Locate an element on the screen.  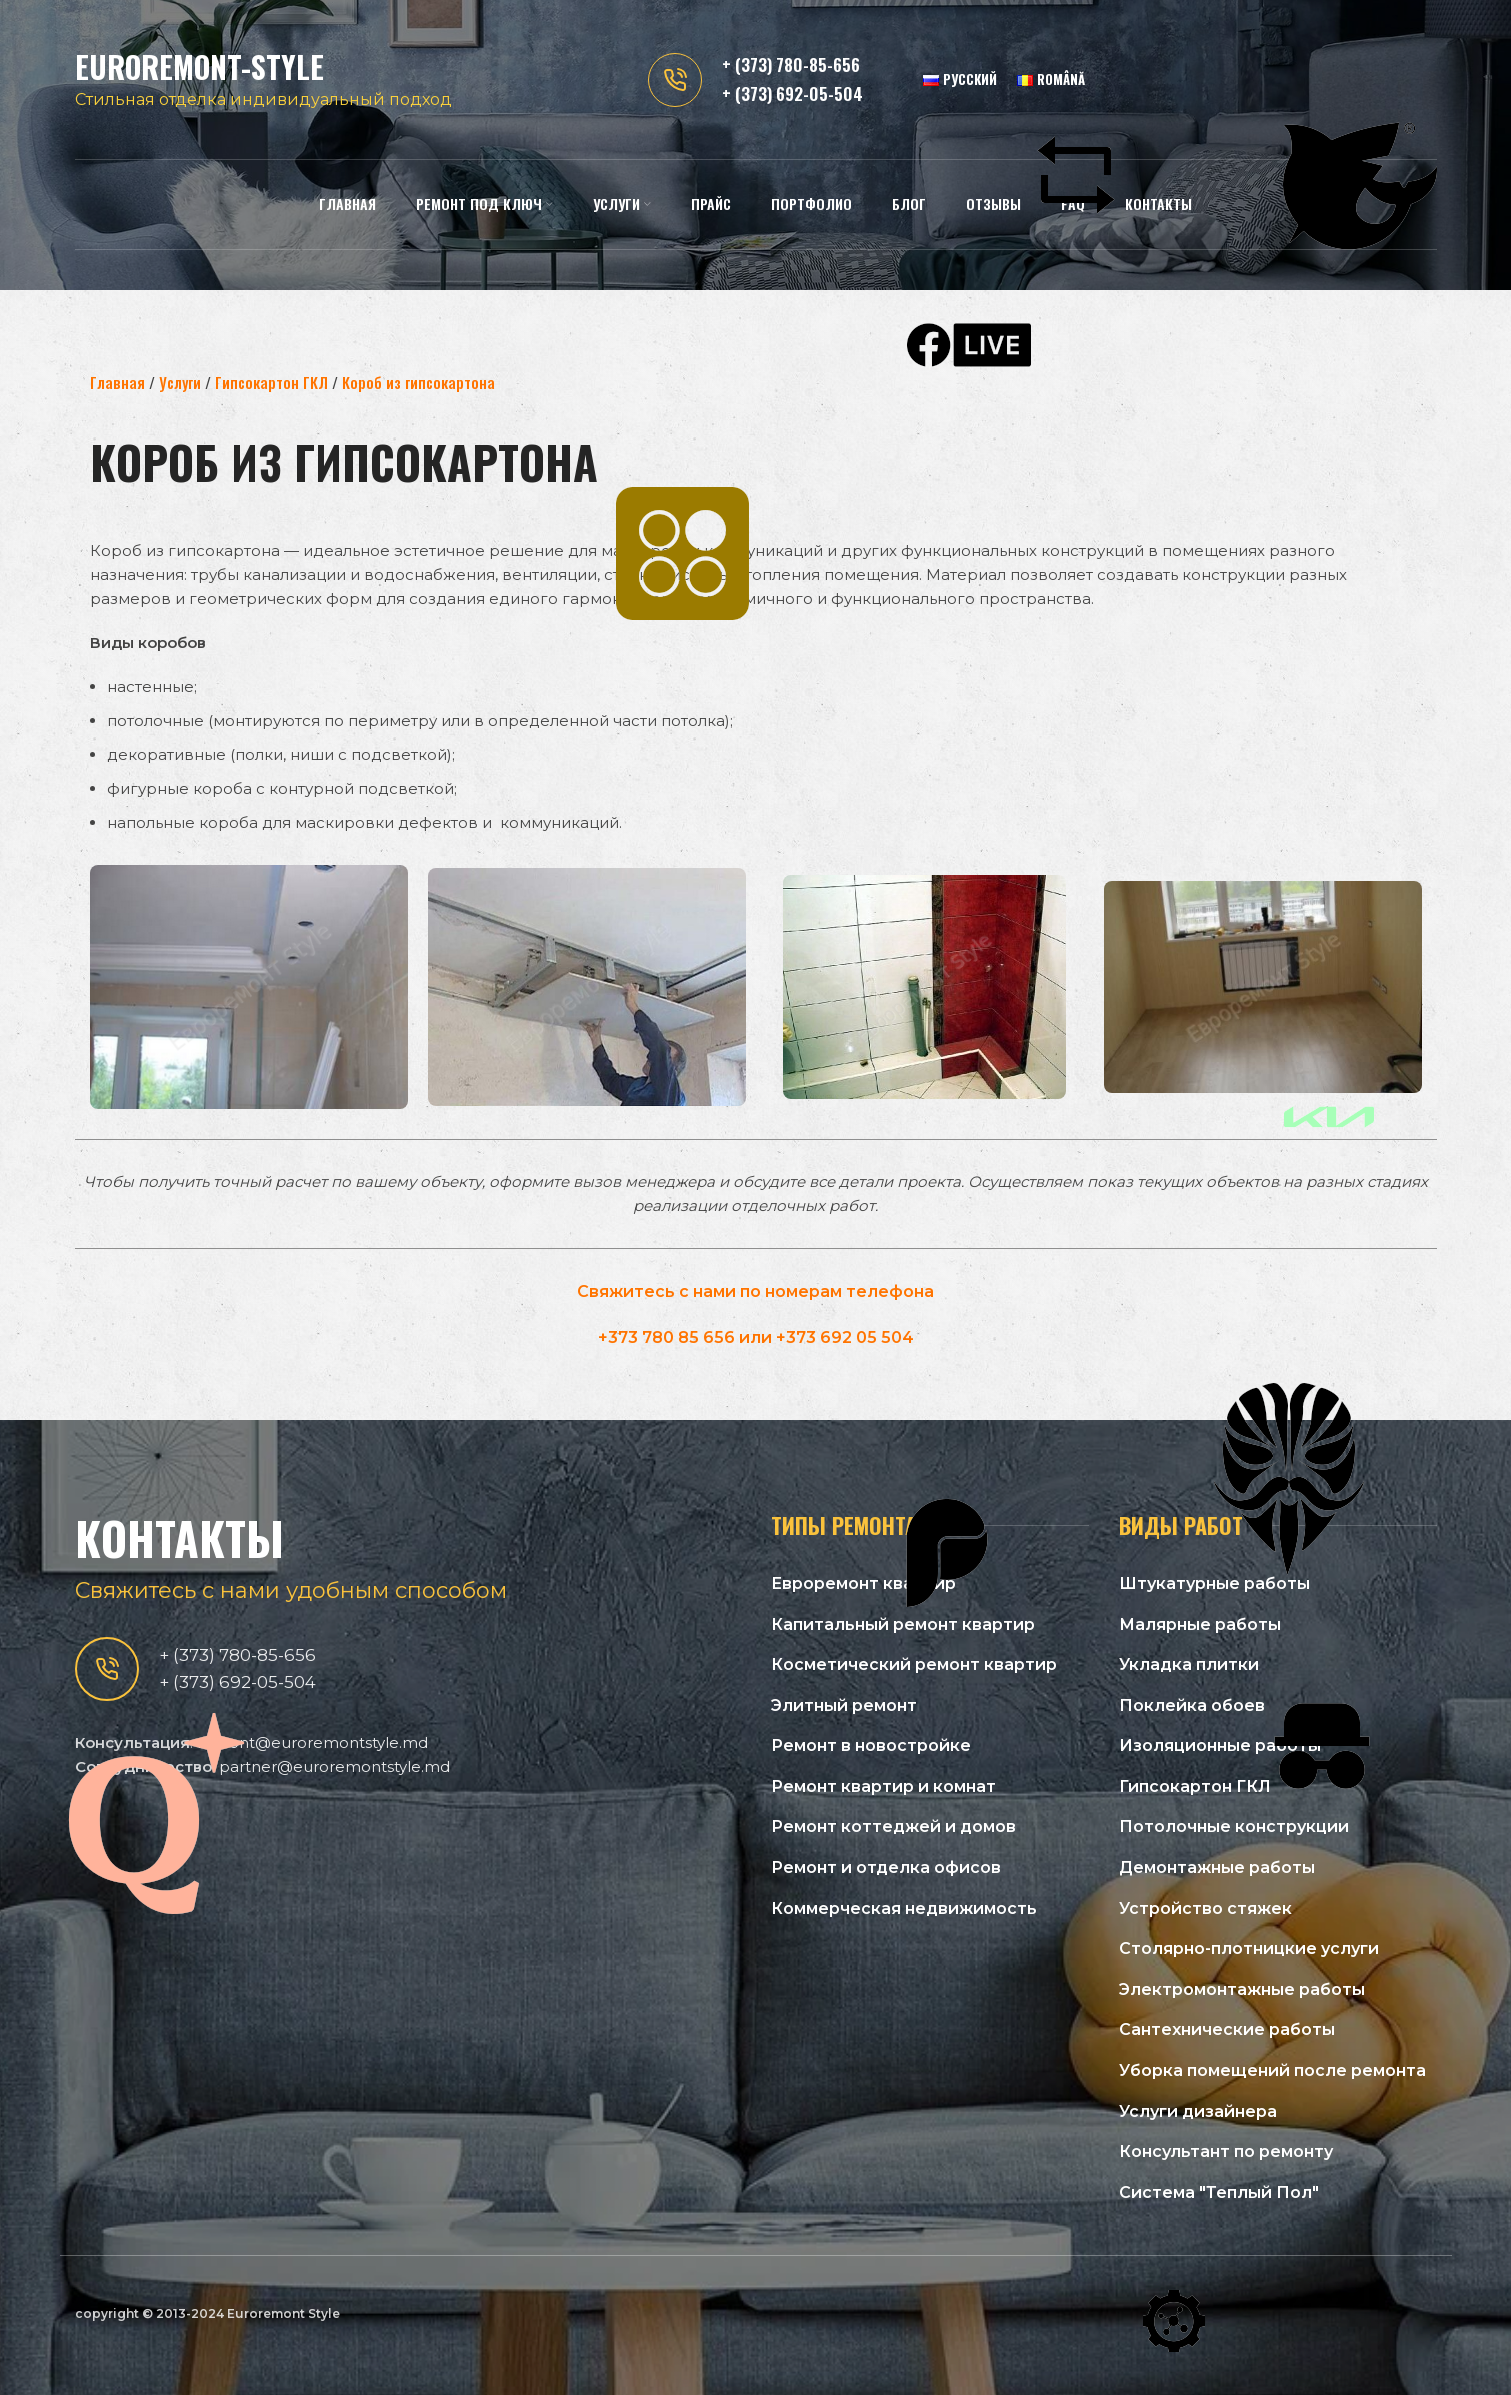
enable repeat or loop playback is located at coordinates (1076, 175).